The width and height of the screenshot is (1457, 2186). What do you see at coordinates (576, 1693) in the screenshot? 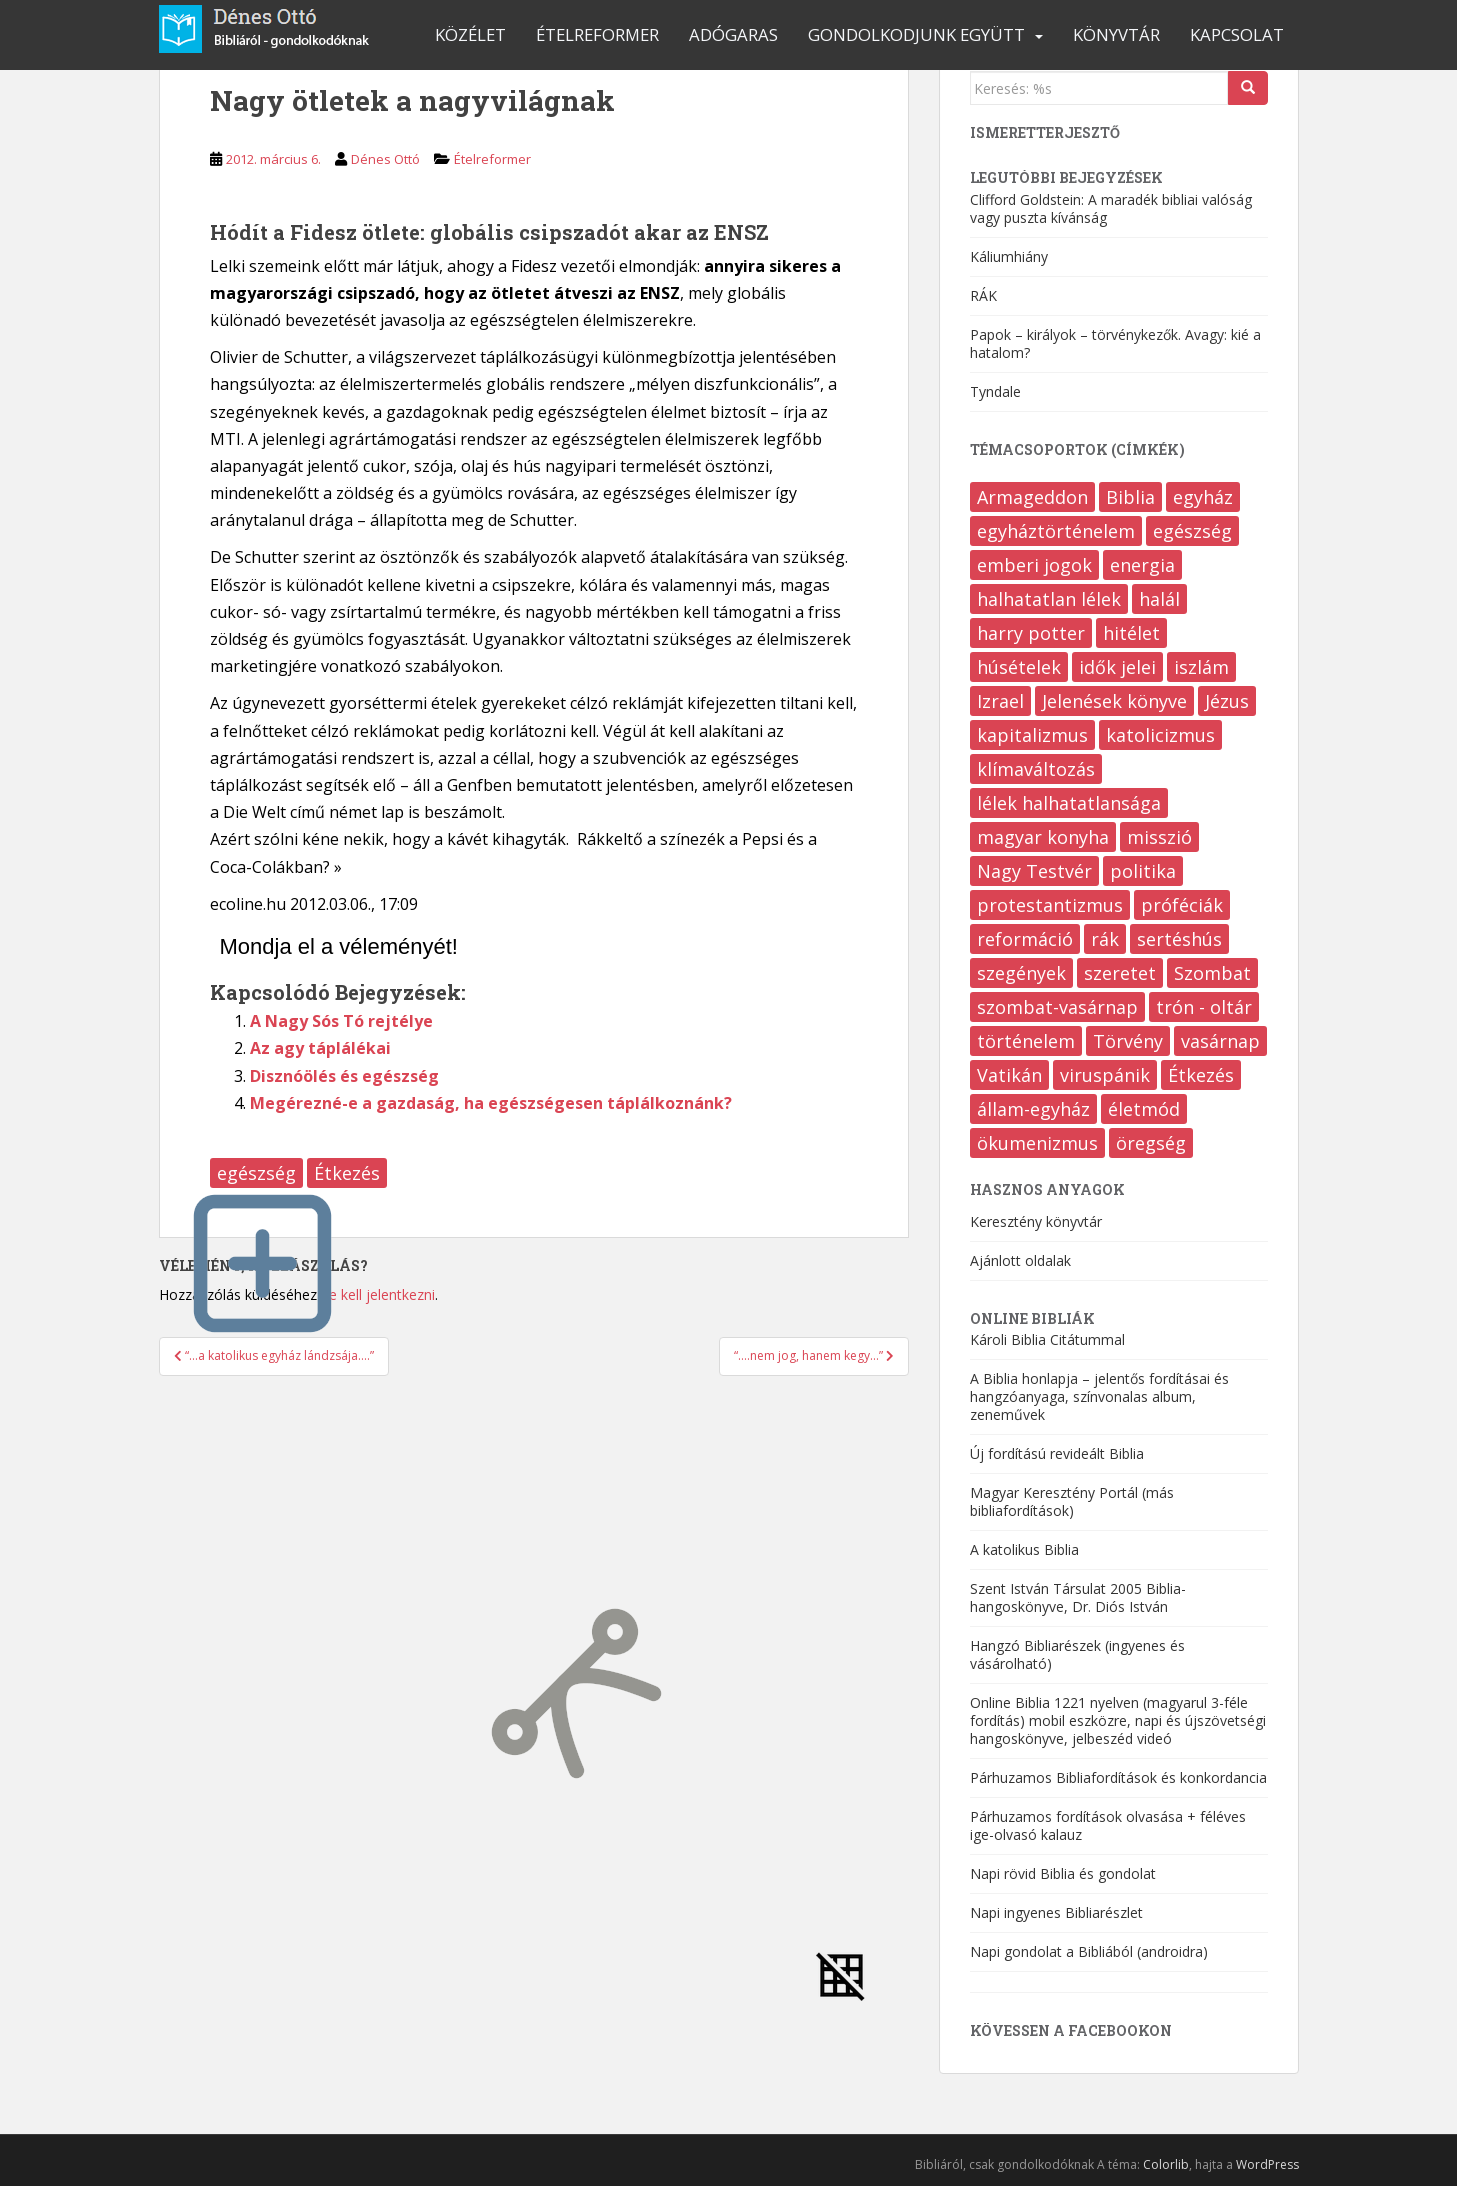
I see `access tangent or derivative tools in a math application` at bounding box center [576, 1693].